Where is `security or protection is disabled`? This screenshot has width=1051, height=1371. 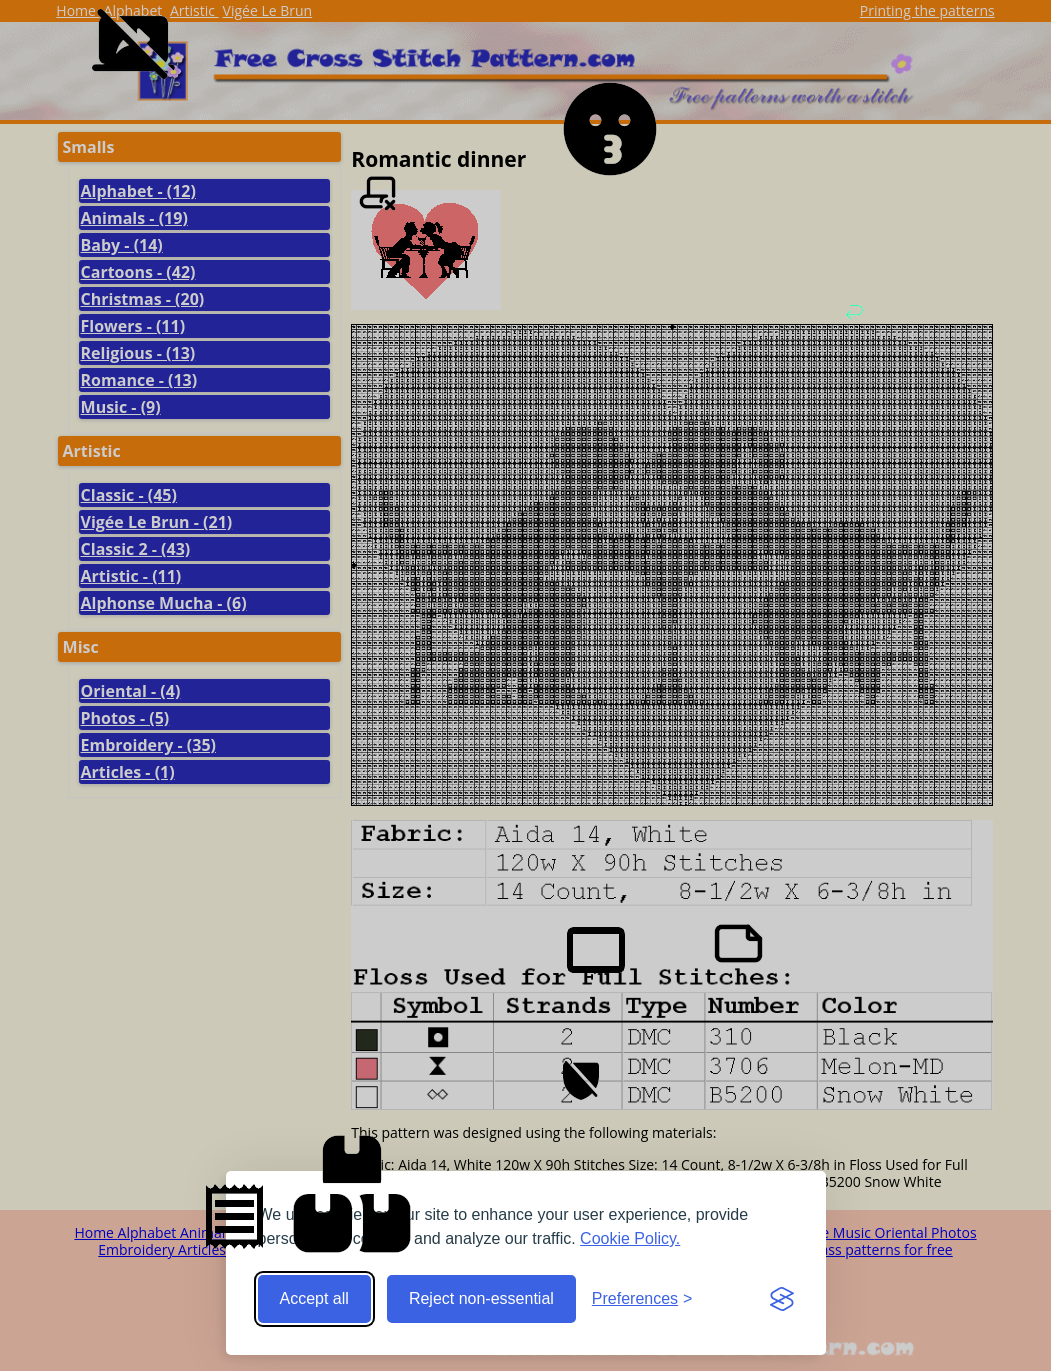
security or protection is disabled is located at coordinates (581, 1079).